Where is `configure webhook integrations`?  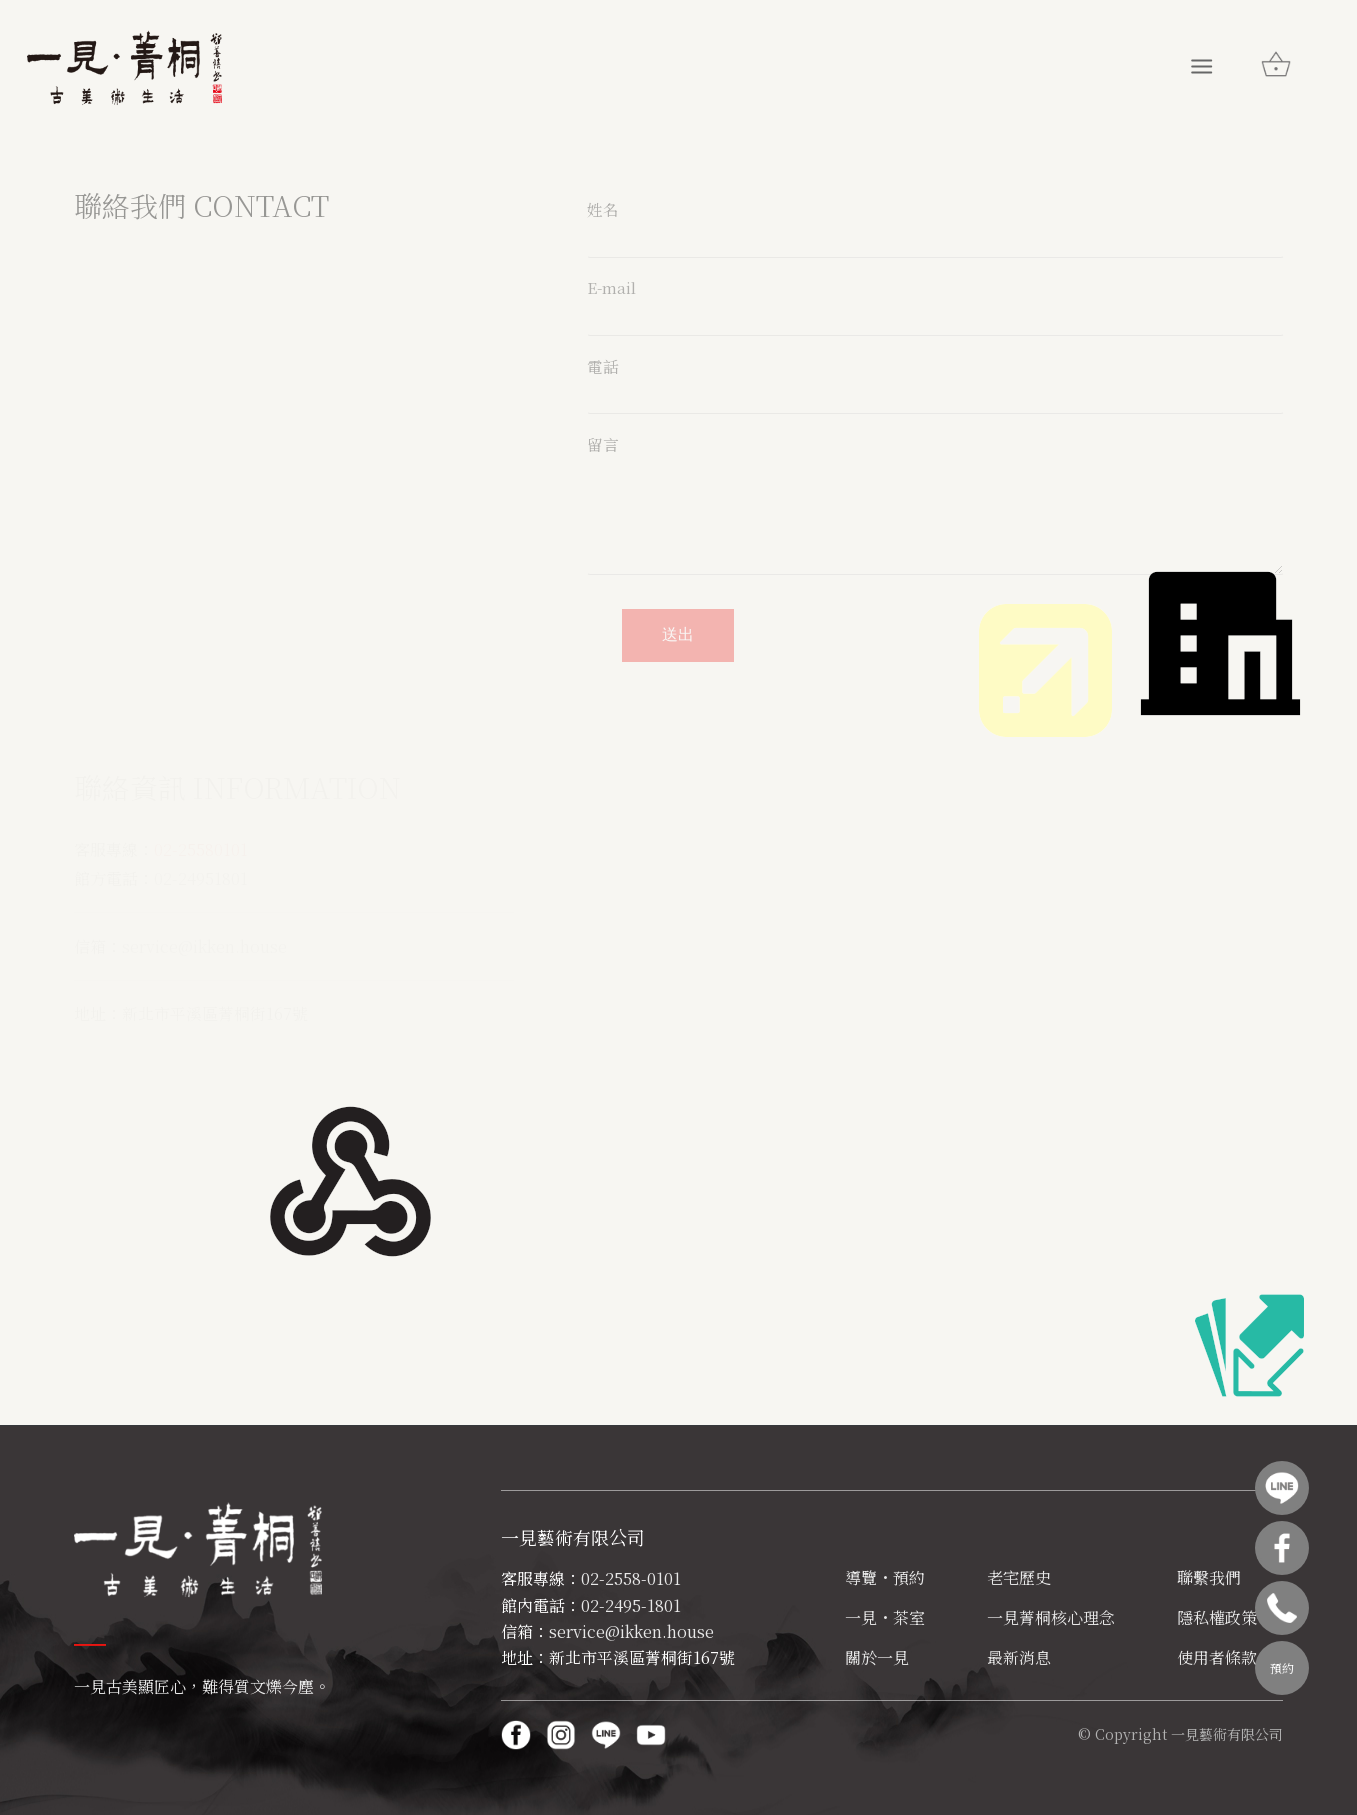 configure webhook integrations is located at coordinates (350, 1185).